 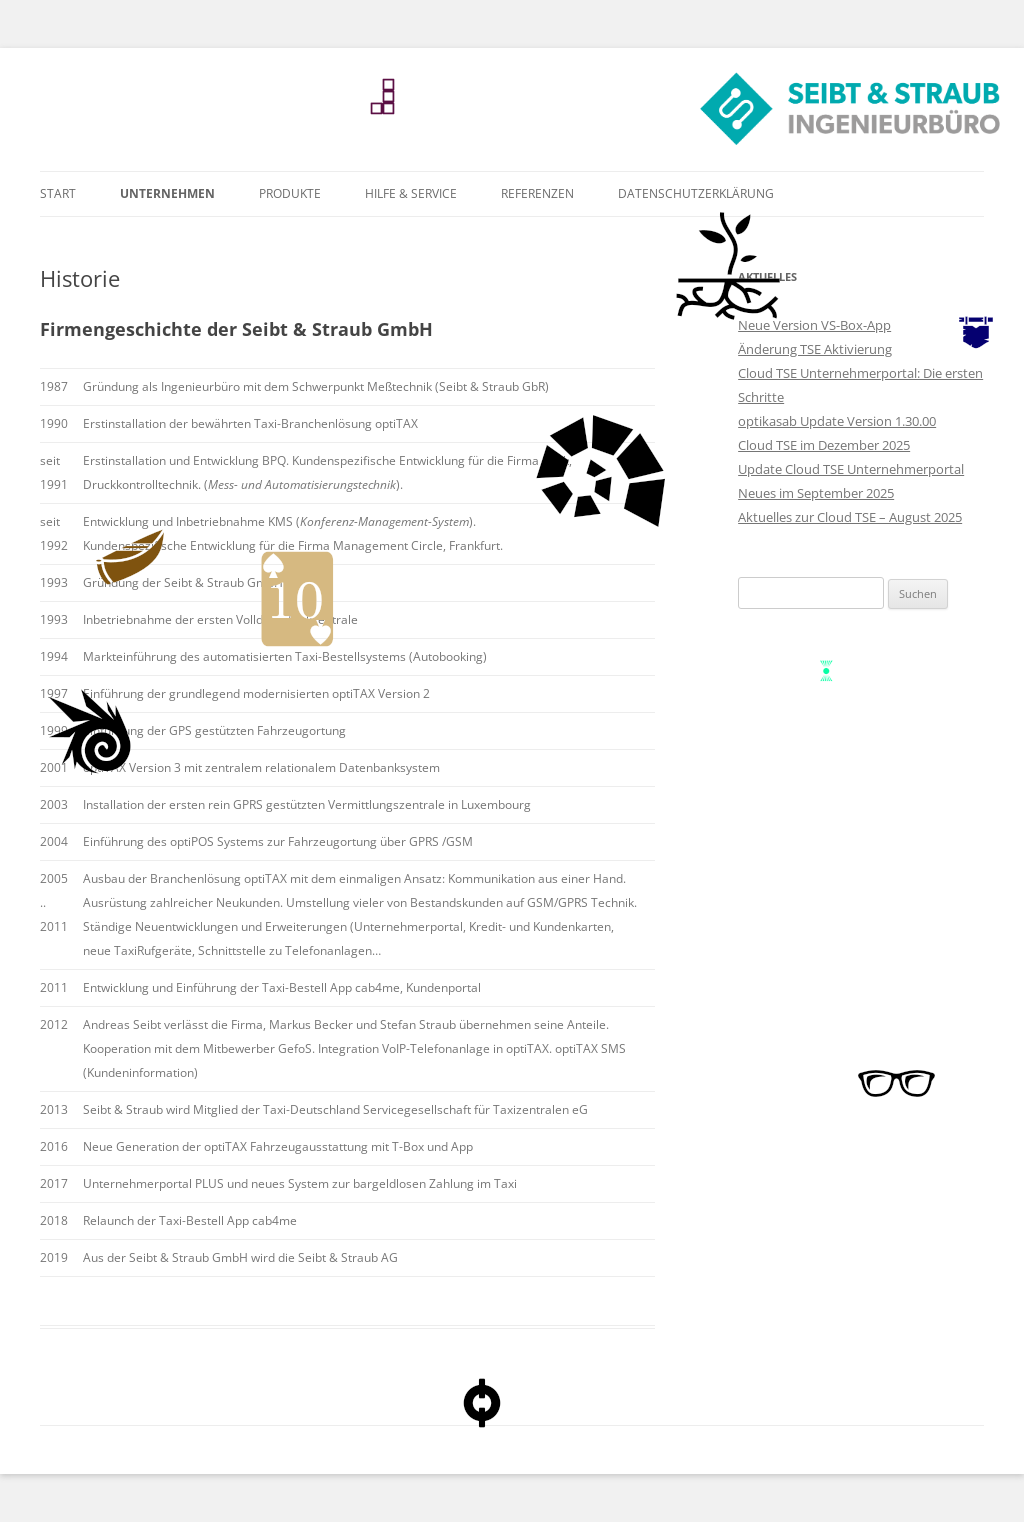 What do you see at coordinates (826, 671) in the screenshot?
I see `indicates a burst of energy or power-up activation` at bounding box center [826, 671].